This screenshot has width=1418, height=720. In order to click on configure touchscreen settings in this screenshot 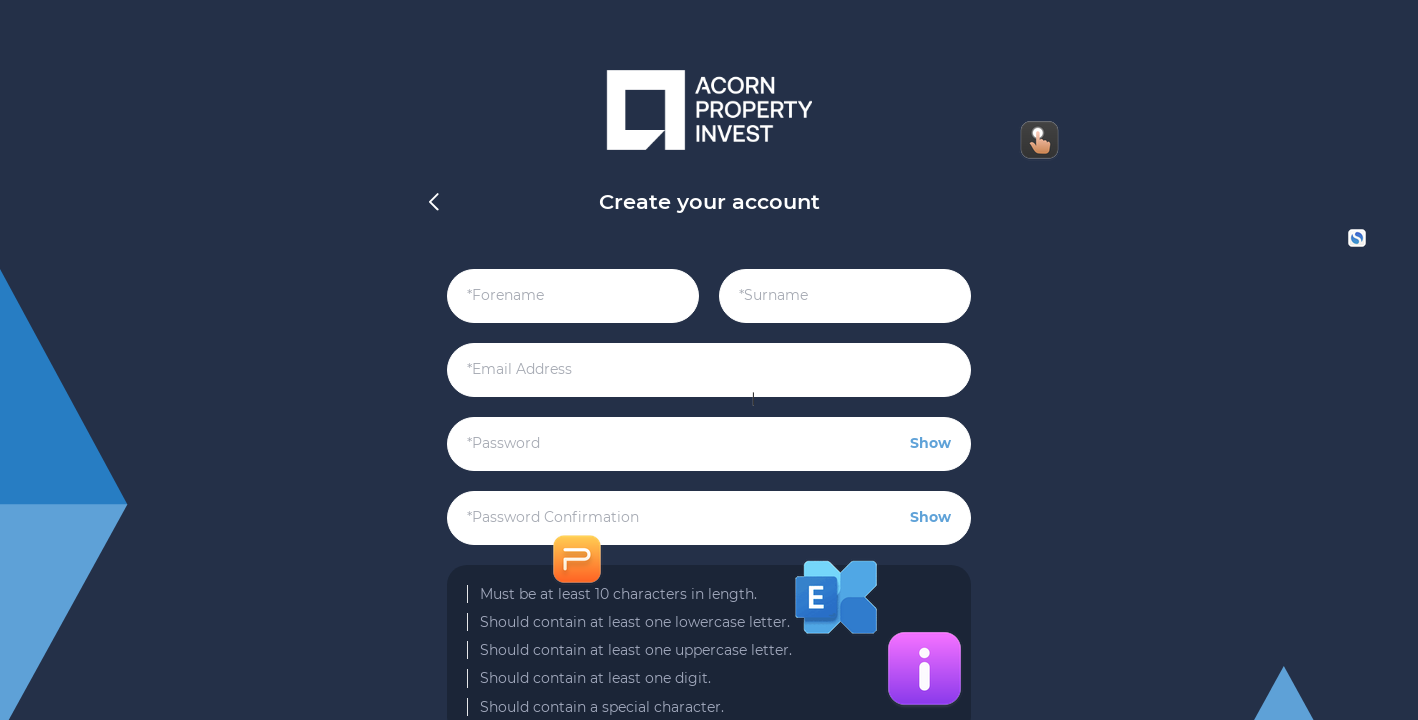, I will do `click(1039, 140)`.